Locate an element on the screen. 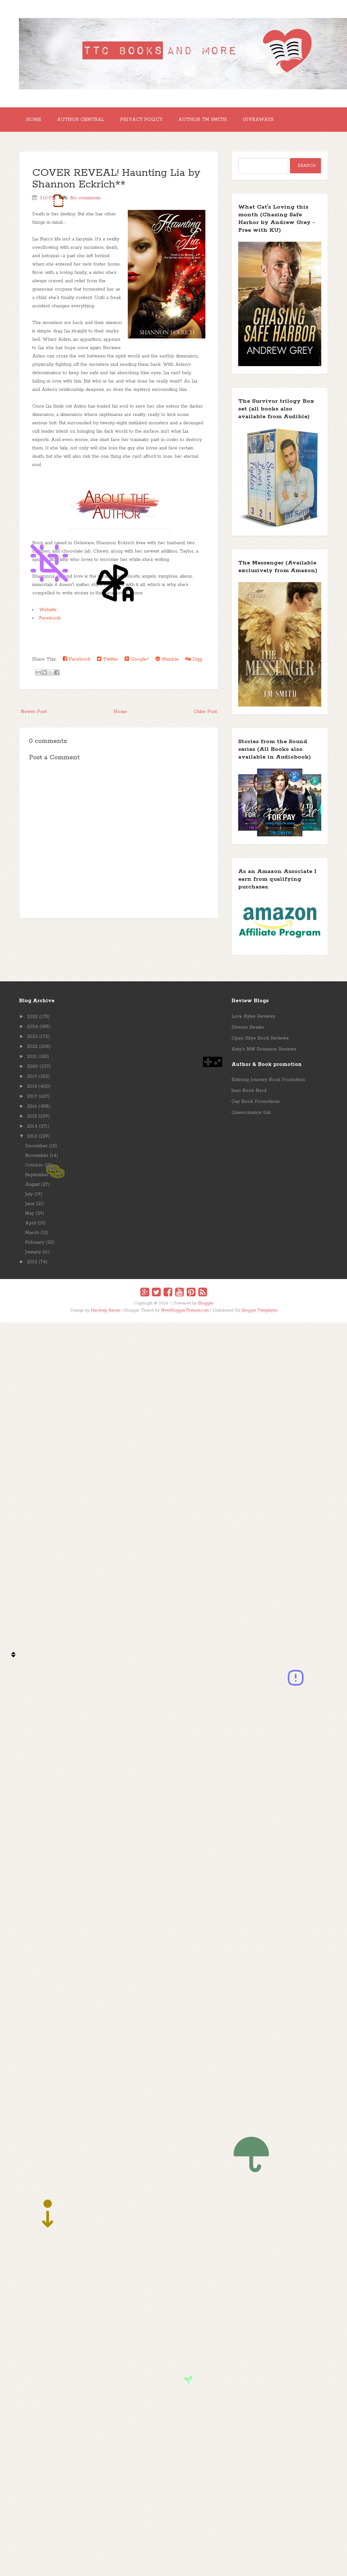 The image size is (347, 2576). sort items in a list is located at coordinates (13, 1654).